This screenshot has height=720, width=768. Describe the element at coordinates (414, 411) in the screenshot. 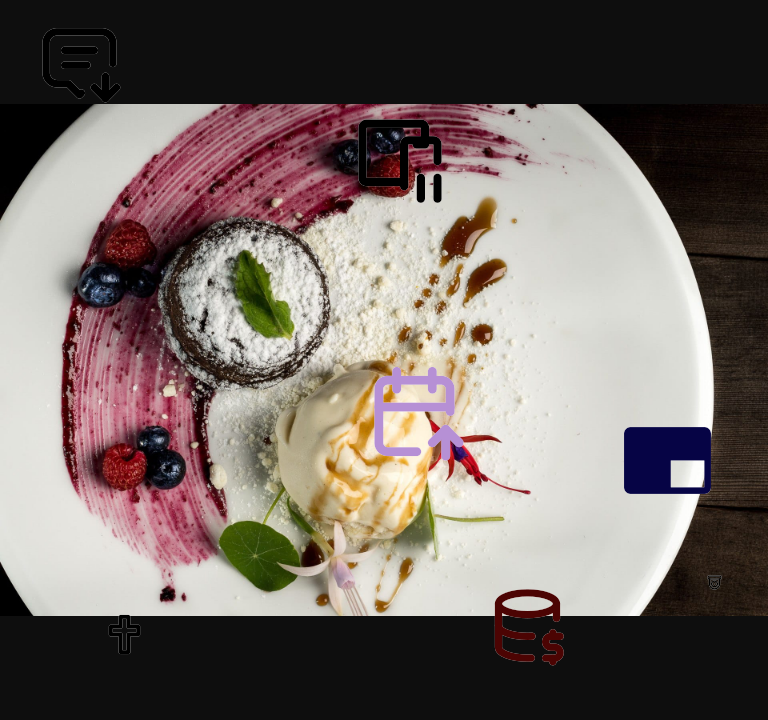

I see `upload or sync calendar events` at that location.